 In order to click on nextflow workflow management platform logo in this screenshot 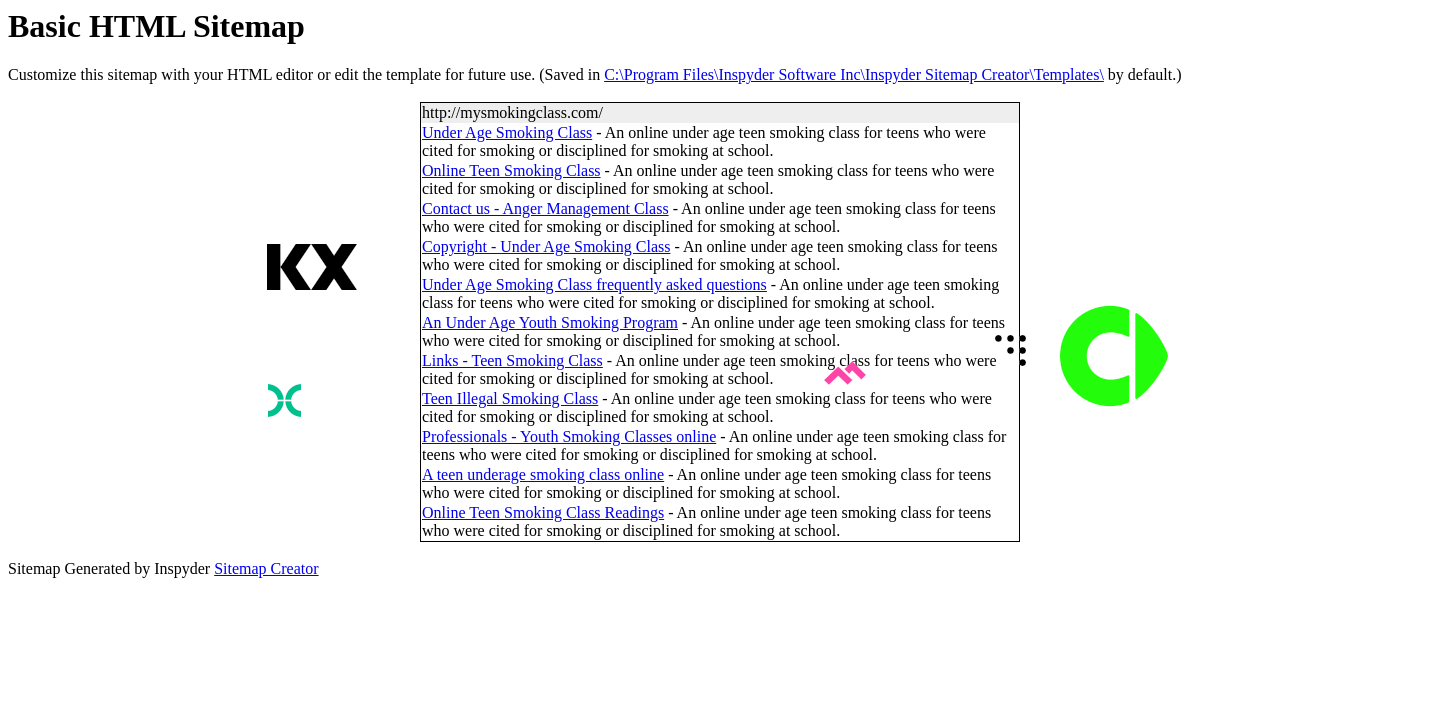, I will do `click(284, 400)`.